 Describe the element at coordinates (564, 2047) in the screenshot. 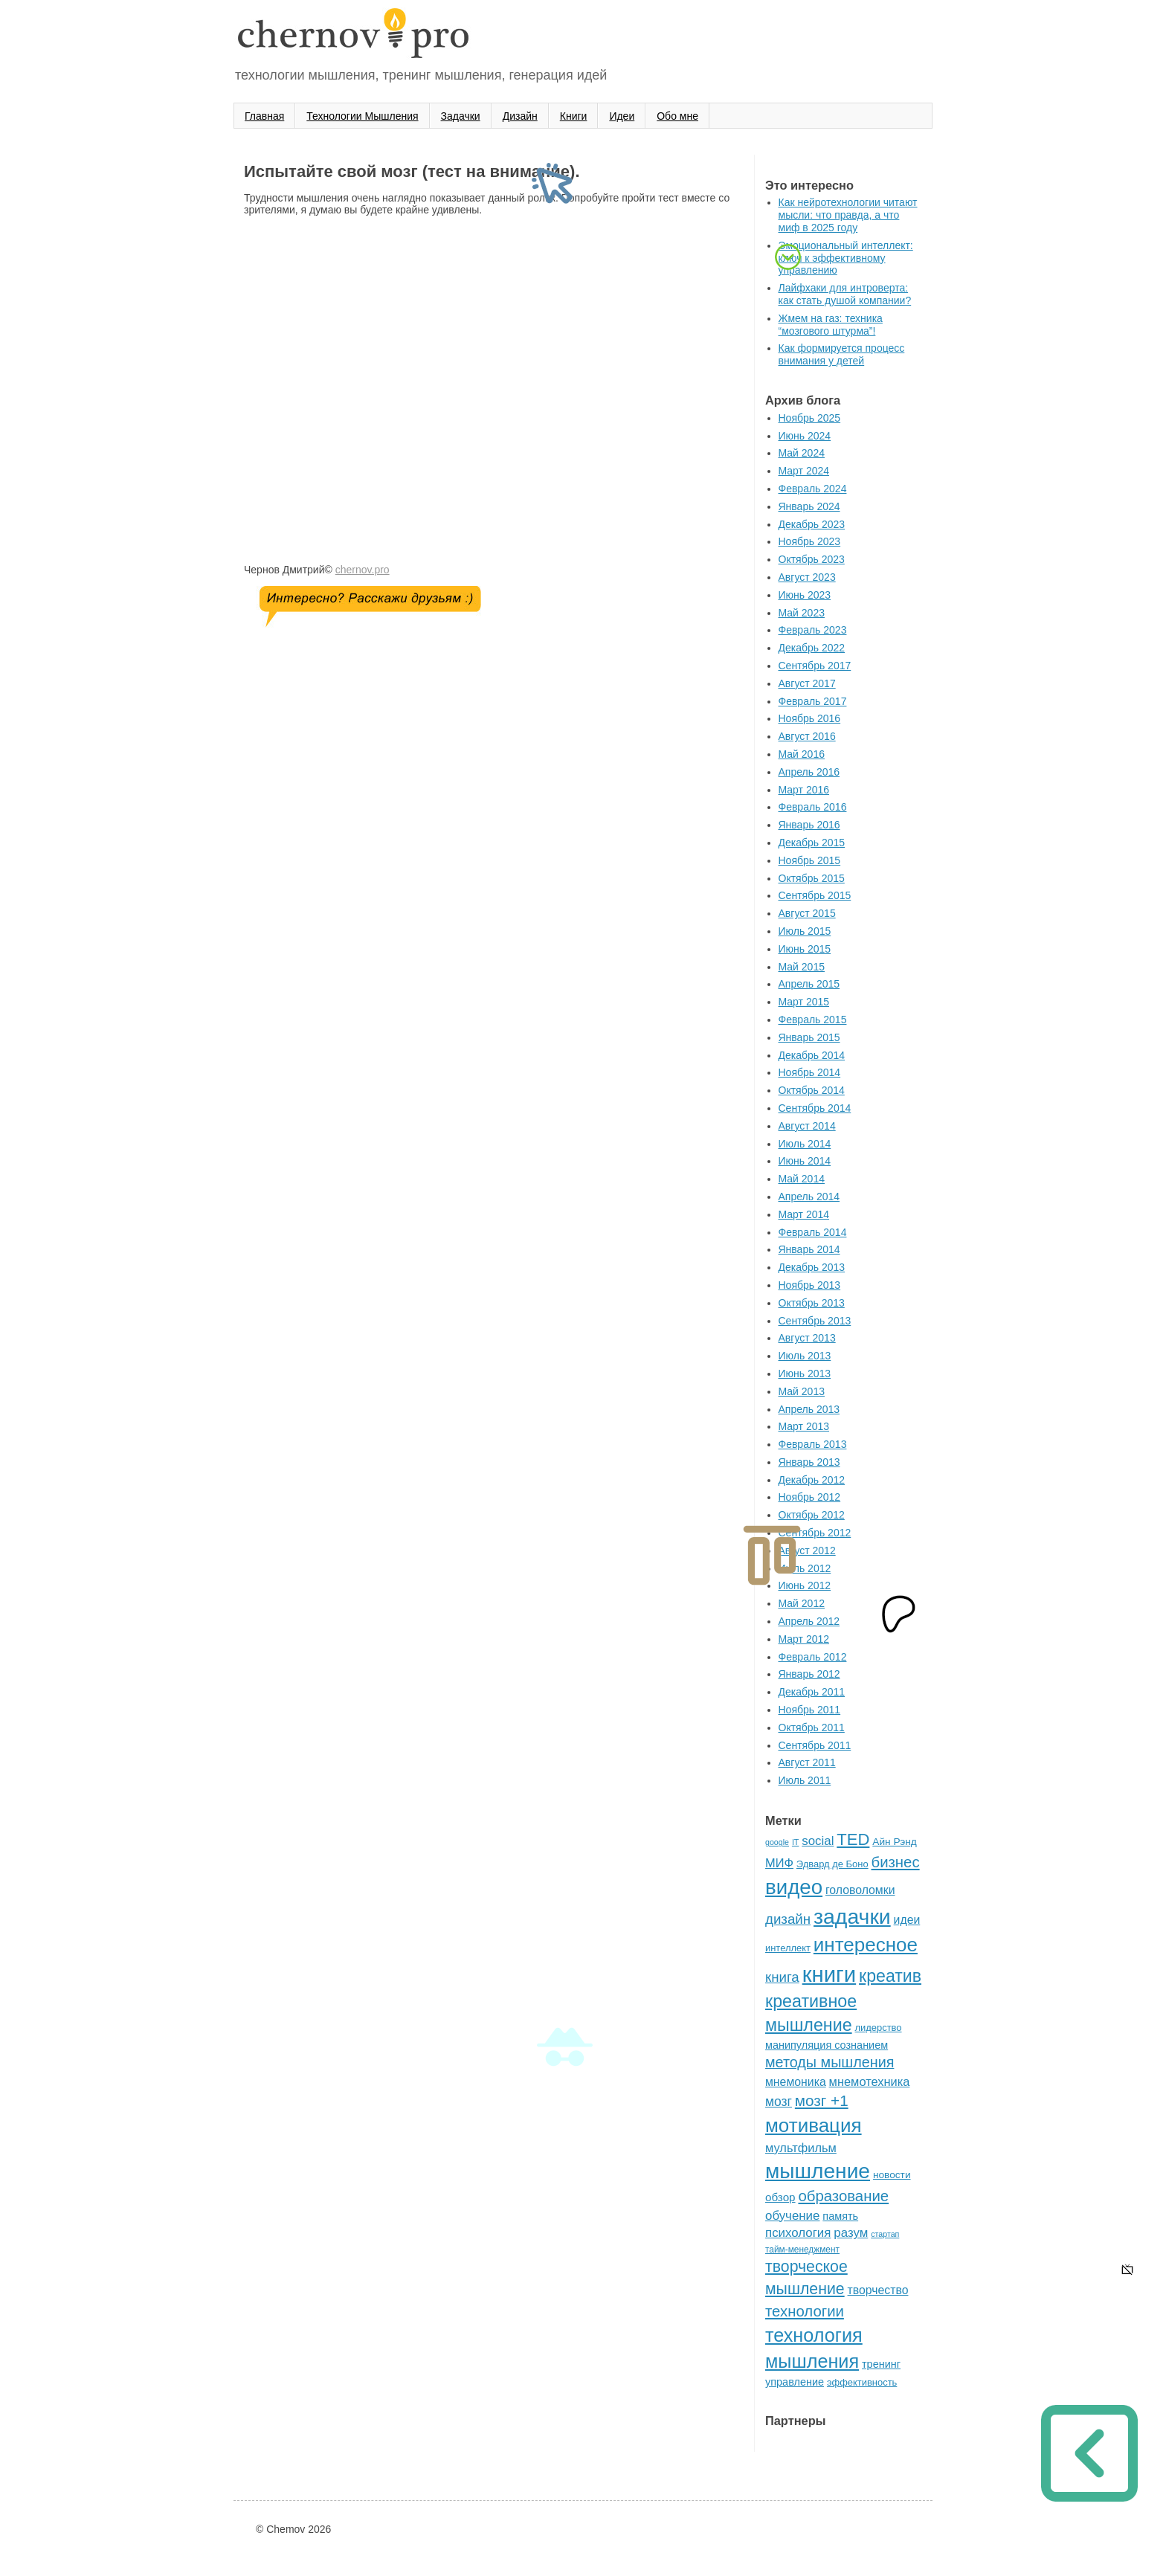

I see `enable incognito or private browsing mode` at that location.